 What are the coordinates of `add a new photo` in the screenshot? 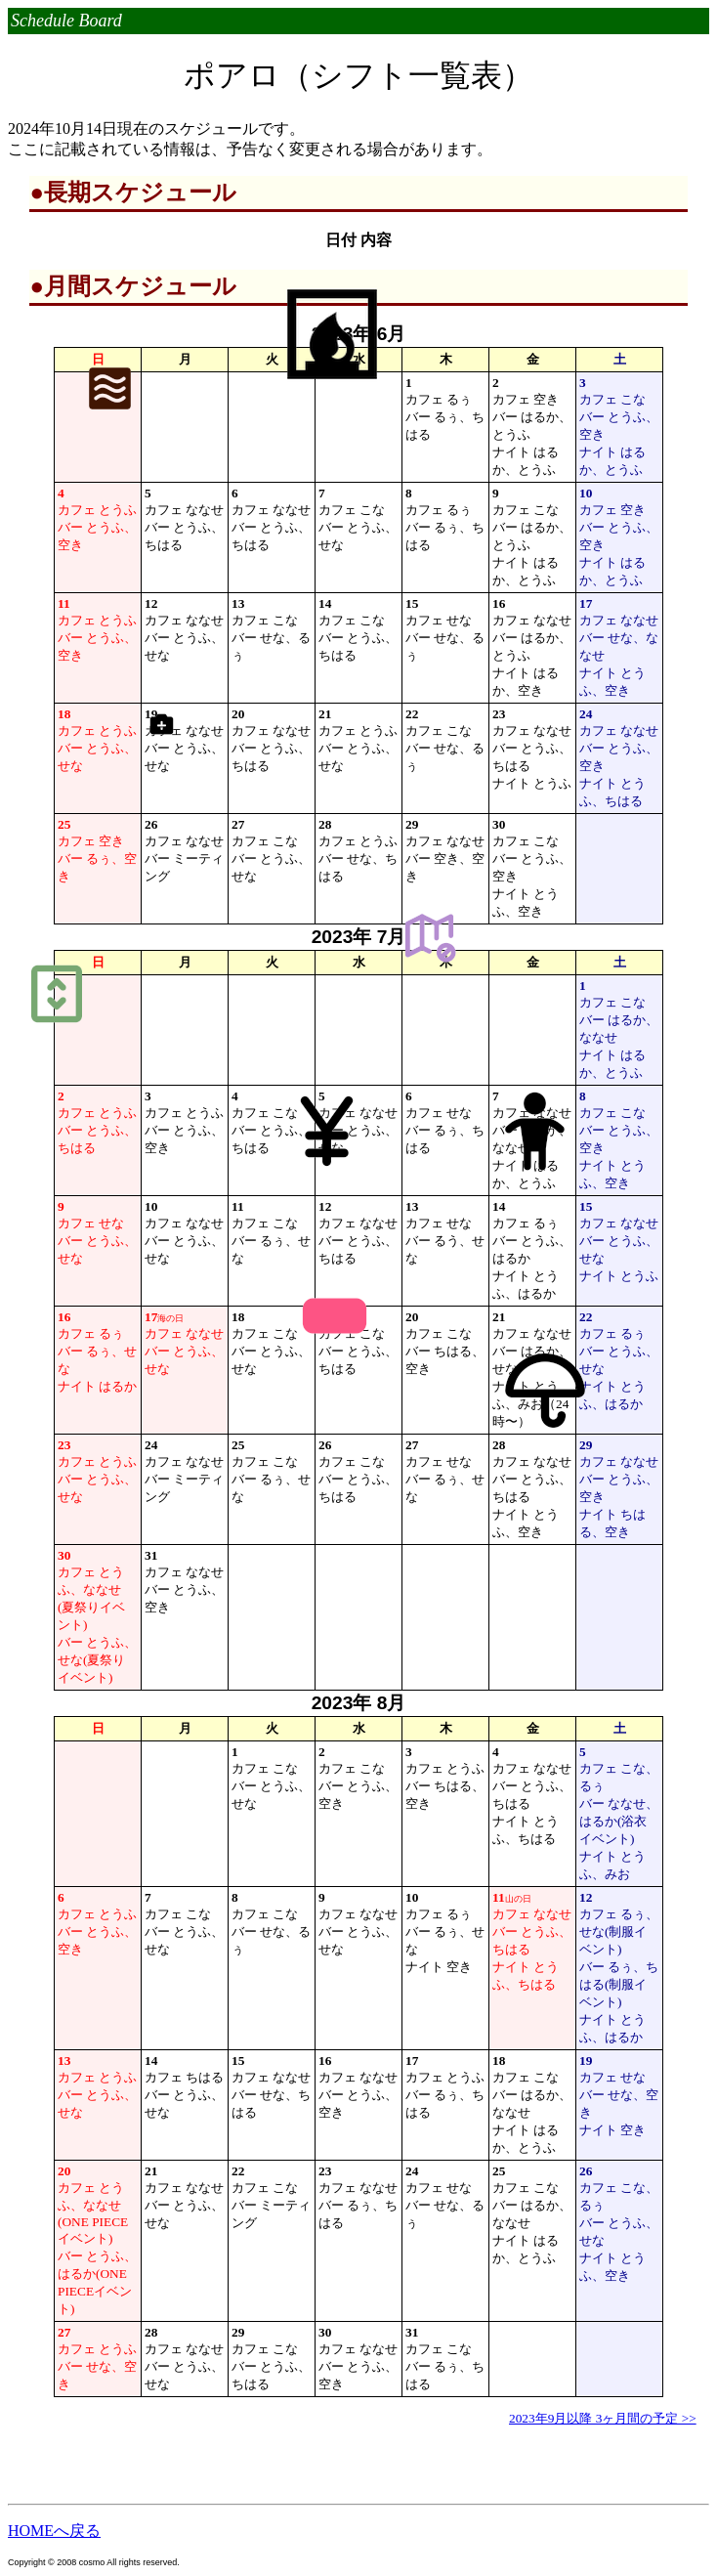 It's located at (161, 724).